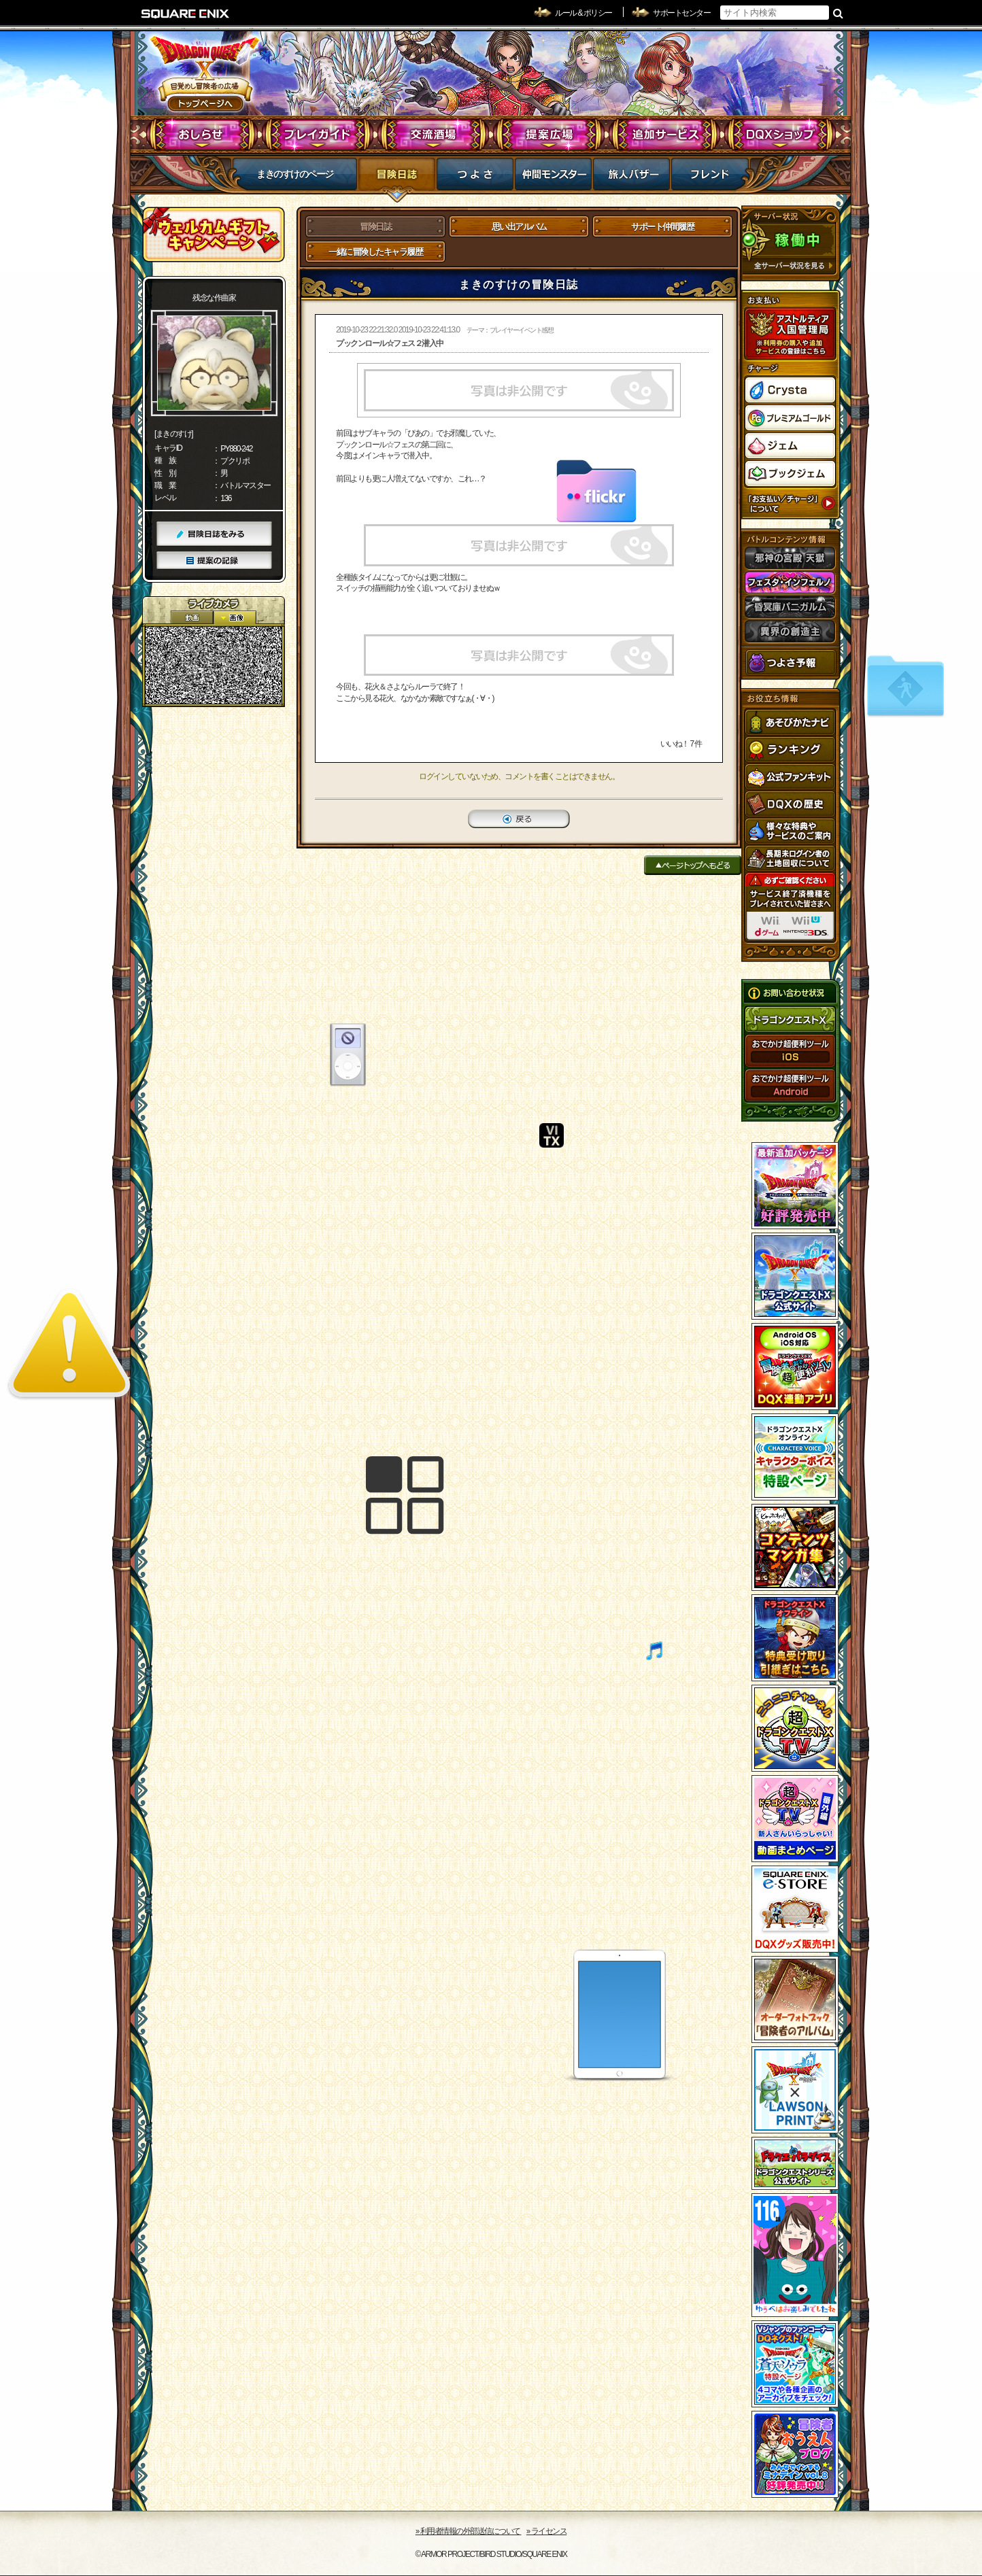 The image size is (982, 2576). Describe the element at coordinates (407, 1498) in the screenshot. I see `access application preferences or settings` at that location.